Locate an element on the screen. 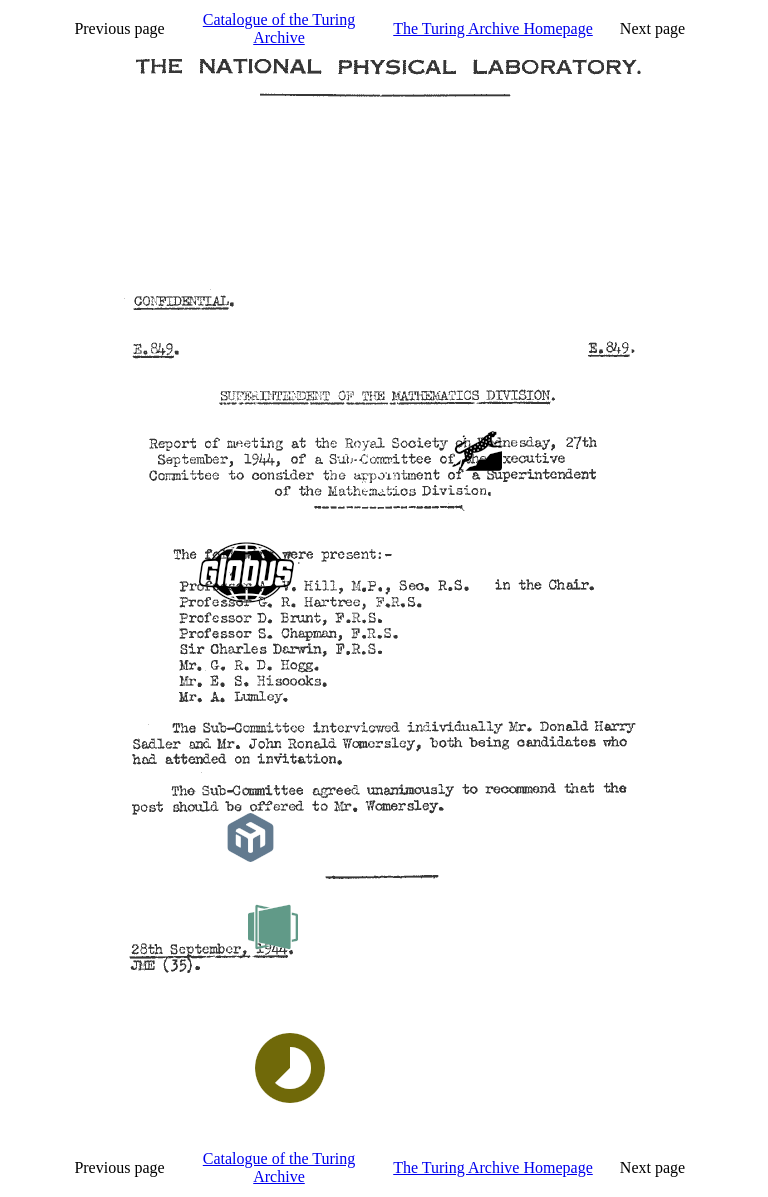  indicates approximately 80% progress complete is located at coordinates (290, 1068).